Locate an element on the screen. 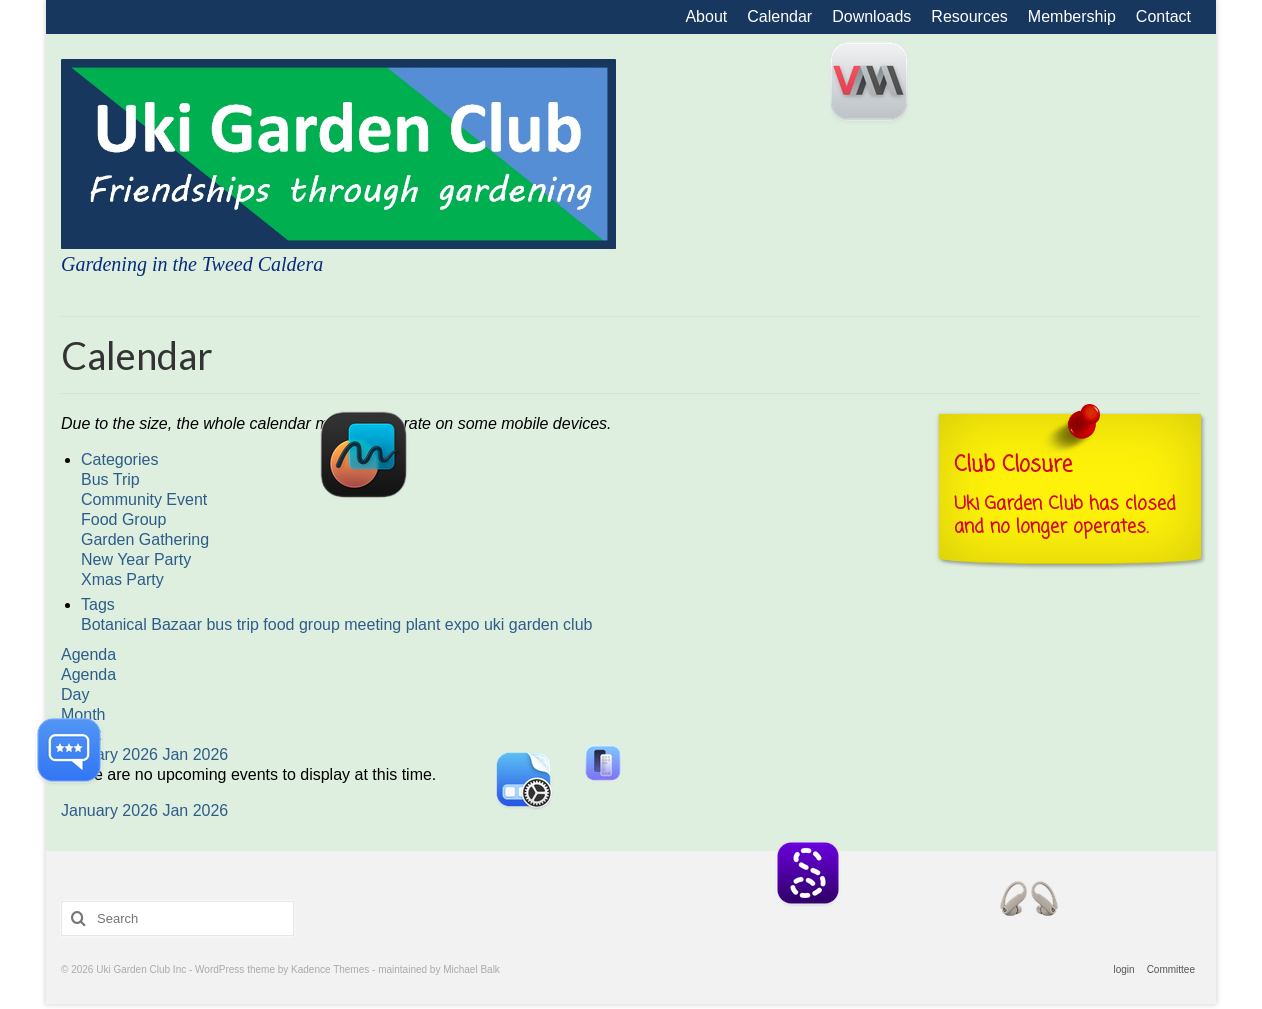 This screenshot has height=1009, width=1262. open Seamly2D pattern drafting application is located at coordinates (808, 873).